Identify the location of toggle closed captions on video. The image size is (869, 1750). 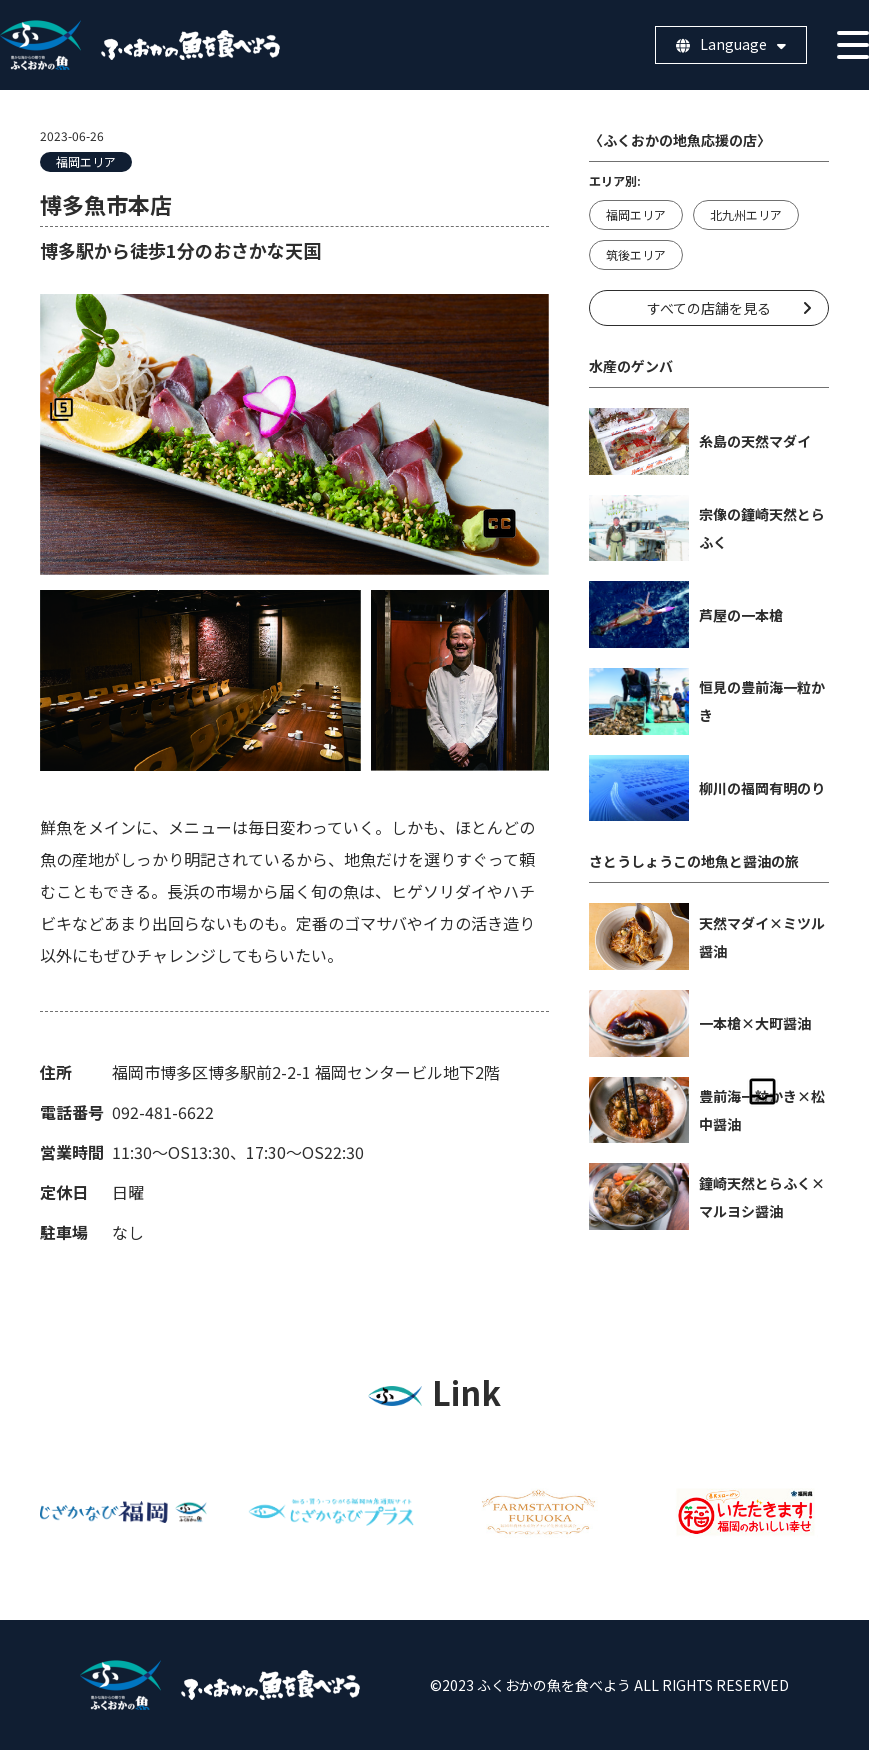
(499, 523).